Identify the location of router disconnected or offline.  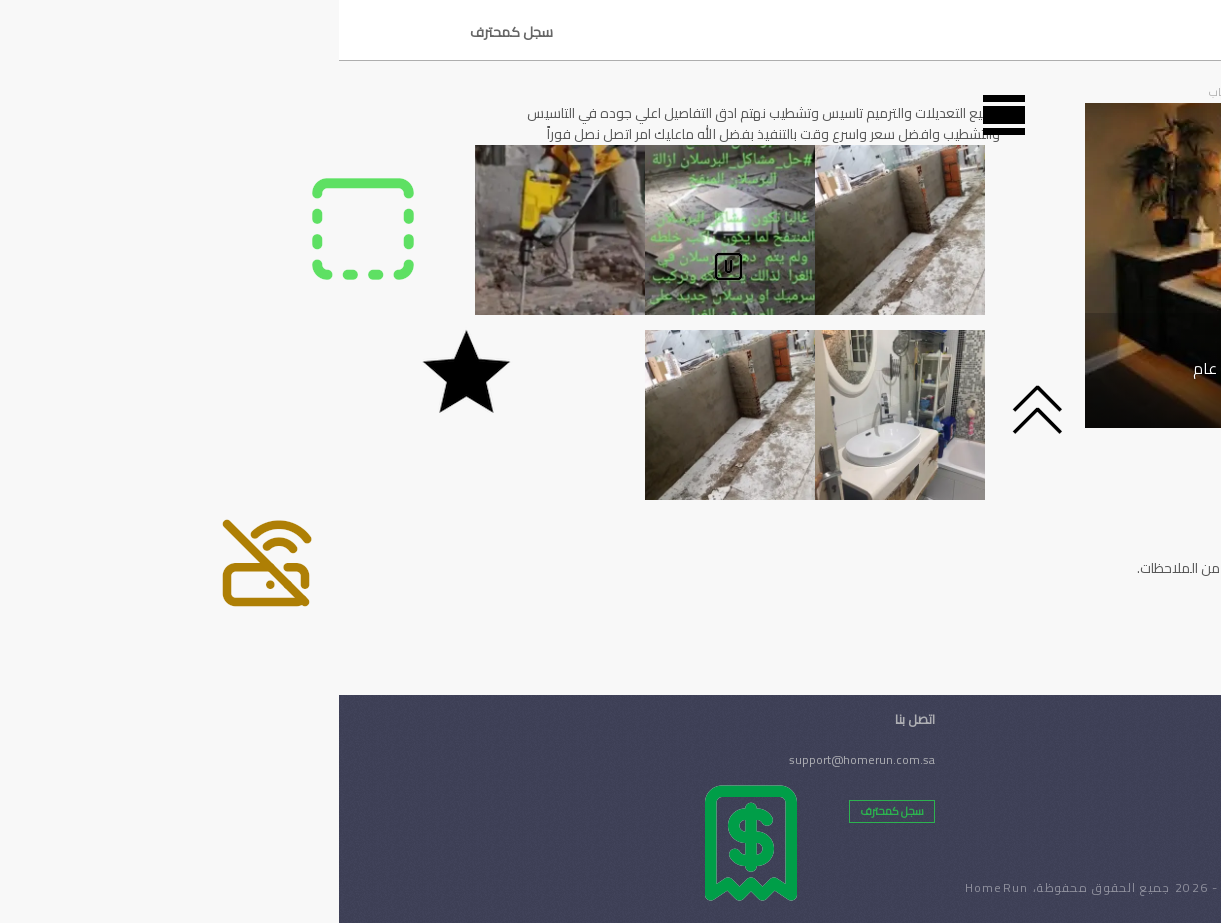
(266, 563).